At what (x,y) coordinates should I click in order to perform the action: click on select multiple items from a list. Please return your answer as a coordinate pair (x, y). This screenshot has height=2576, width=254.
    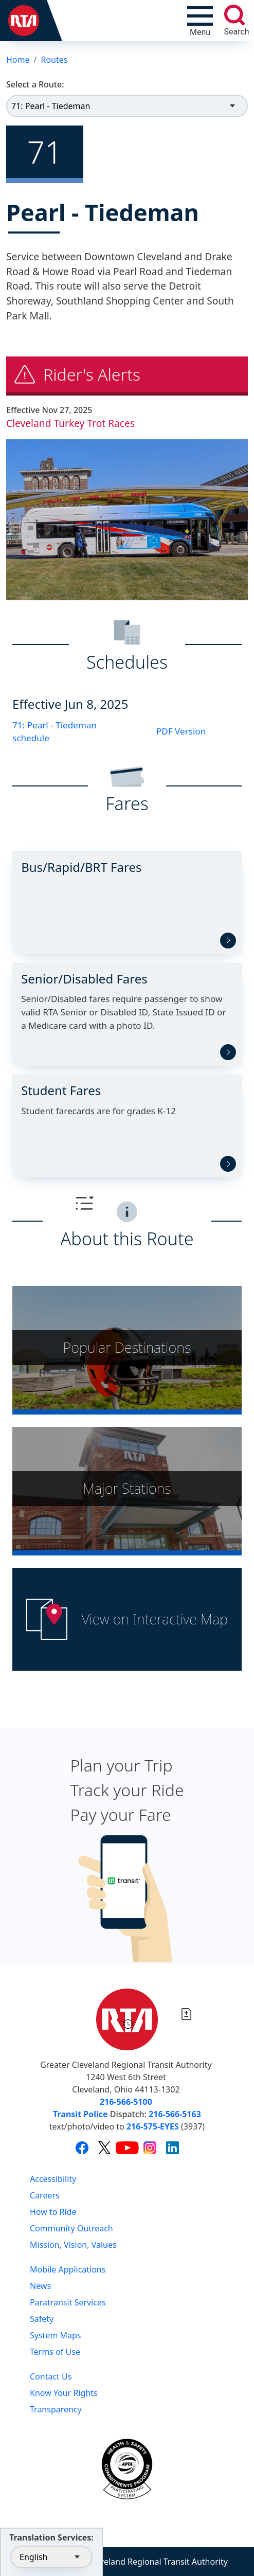
    Looking at the image, I should click on (84, 1203).